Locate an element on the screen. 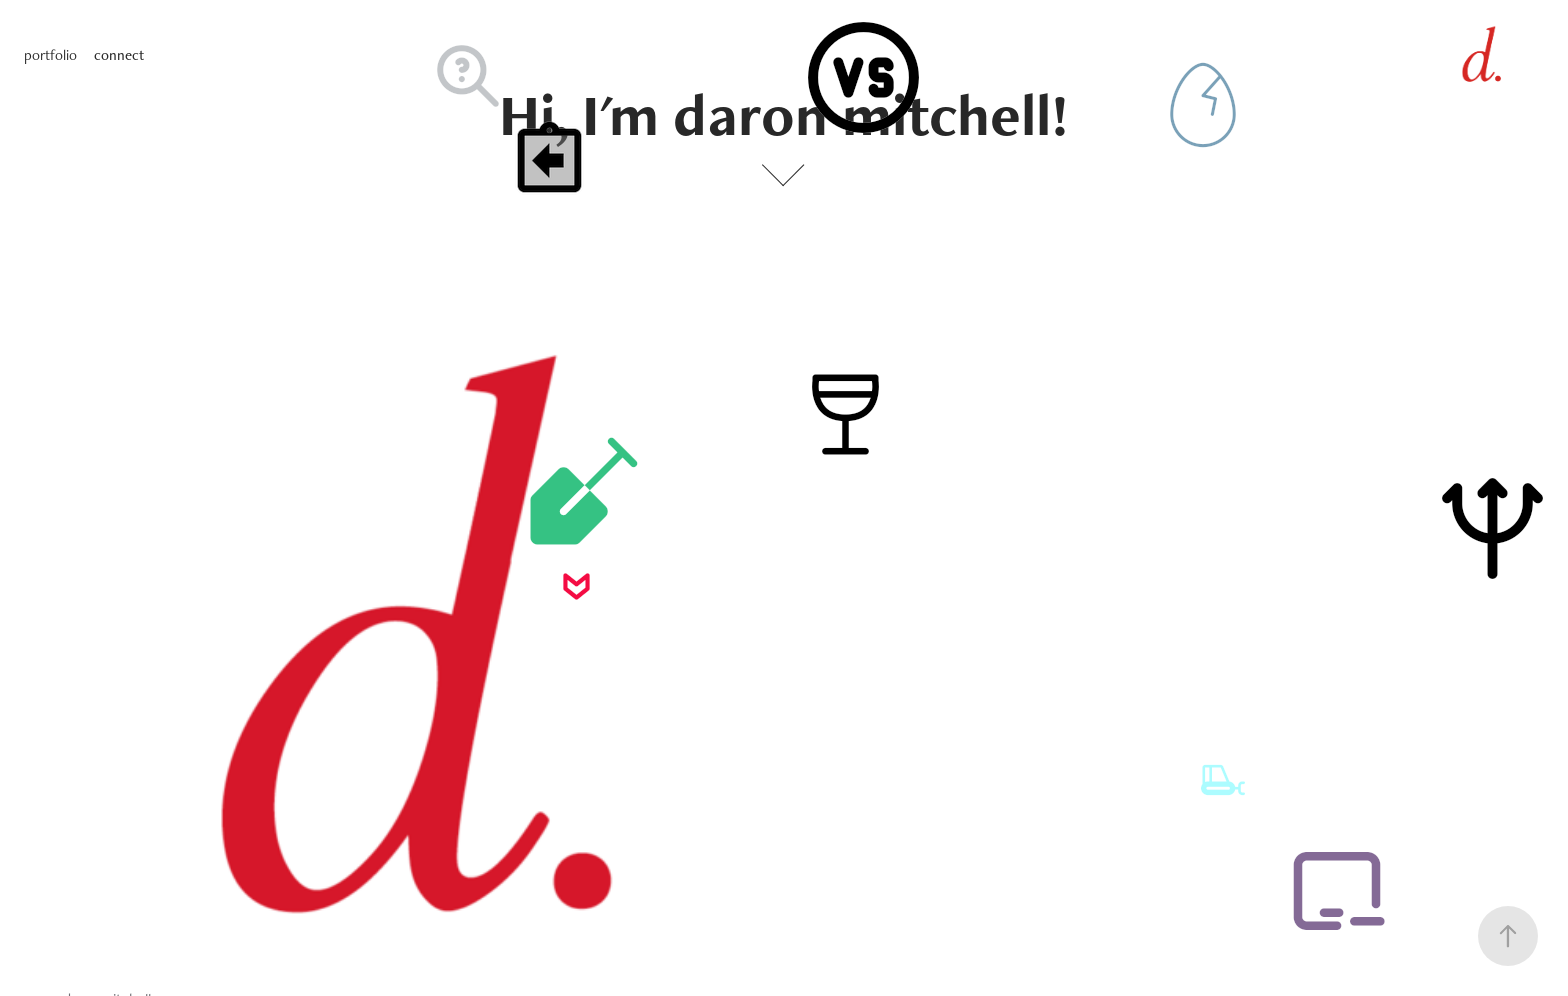  indicates a versus or comparison mode is located at coordinates (863, 77).